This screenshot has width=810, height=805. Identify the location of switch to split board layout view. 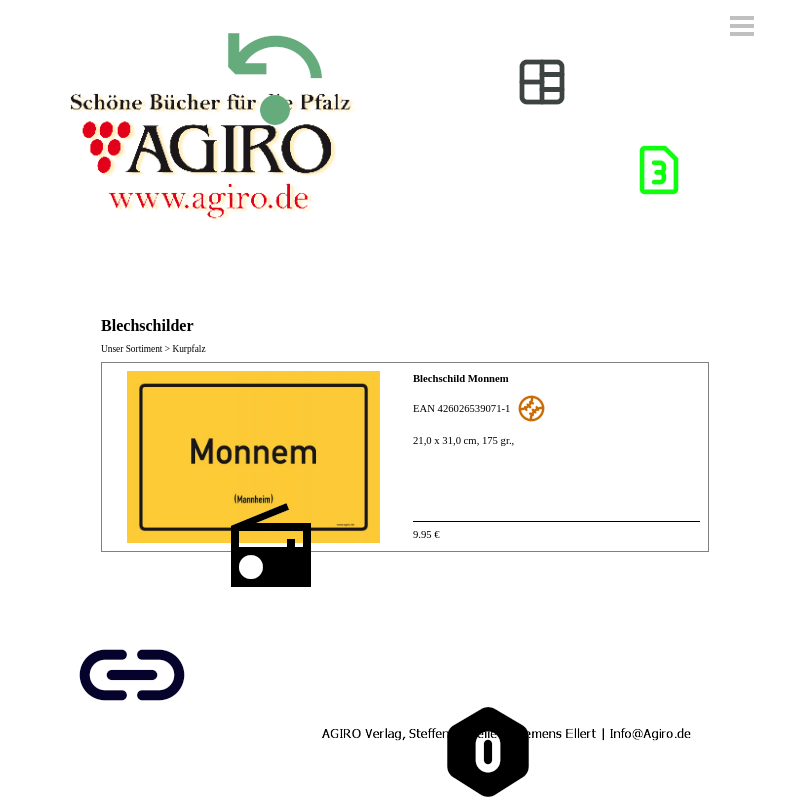
(542, 82).